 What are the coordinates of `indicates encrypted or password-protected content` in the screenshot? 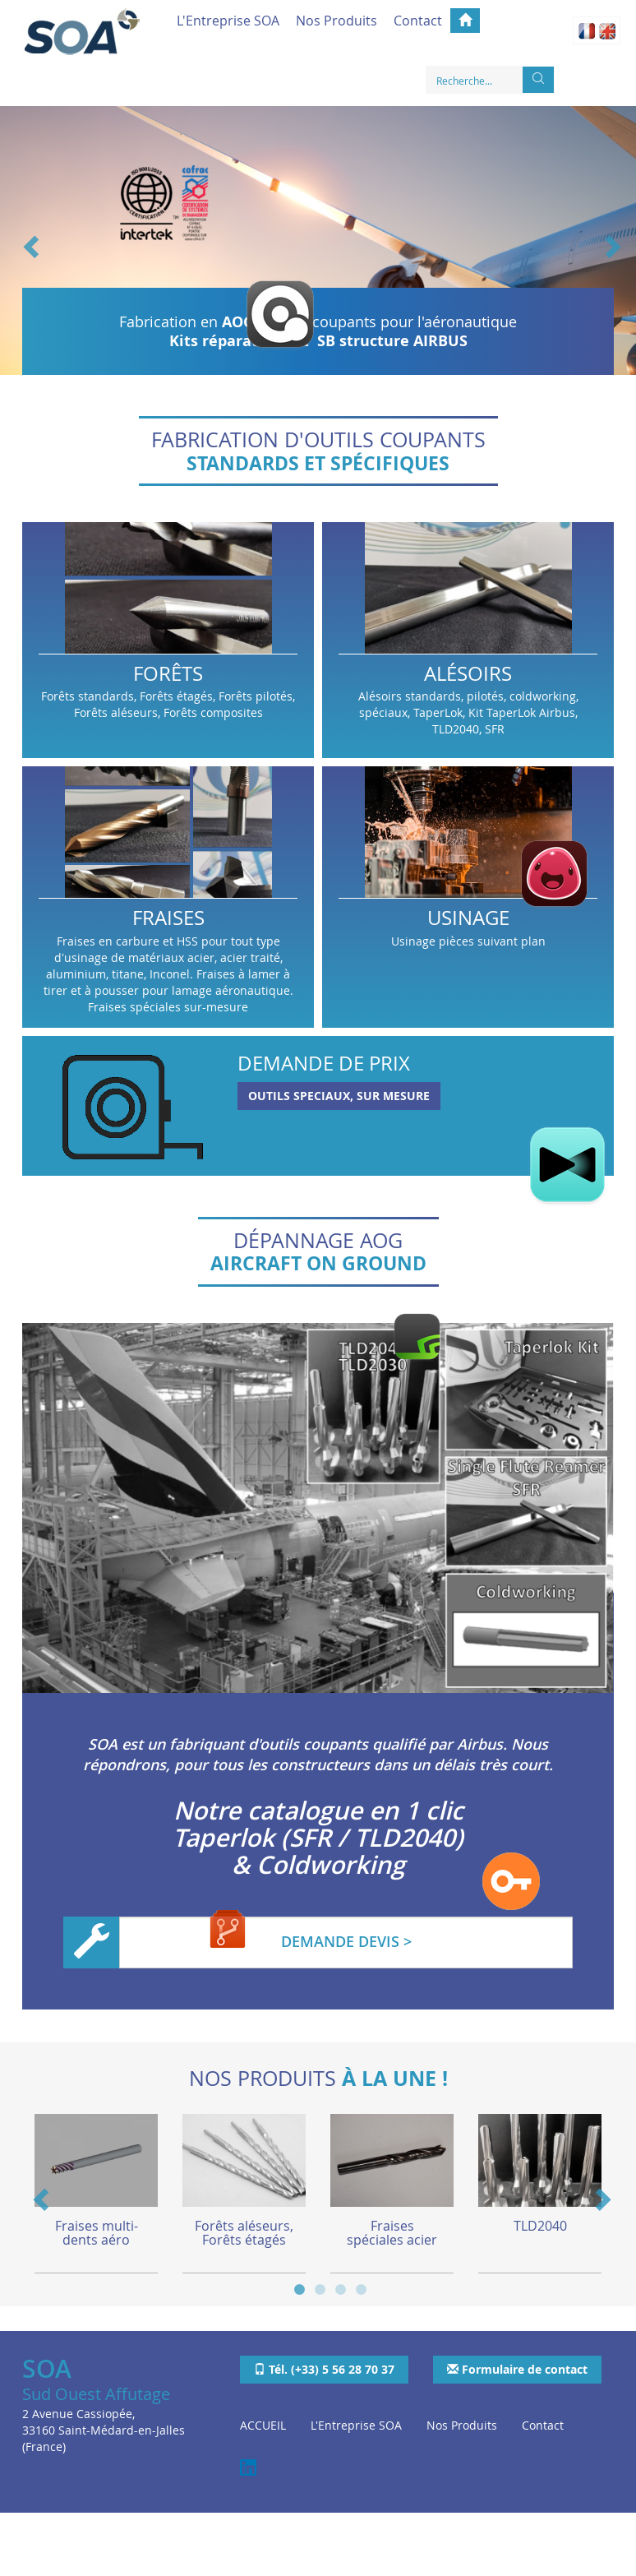 It's located at (511, 1881).